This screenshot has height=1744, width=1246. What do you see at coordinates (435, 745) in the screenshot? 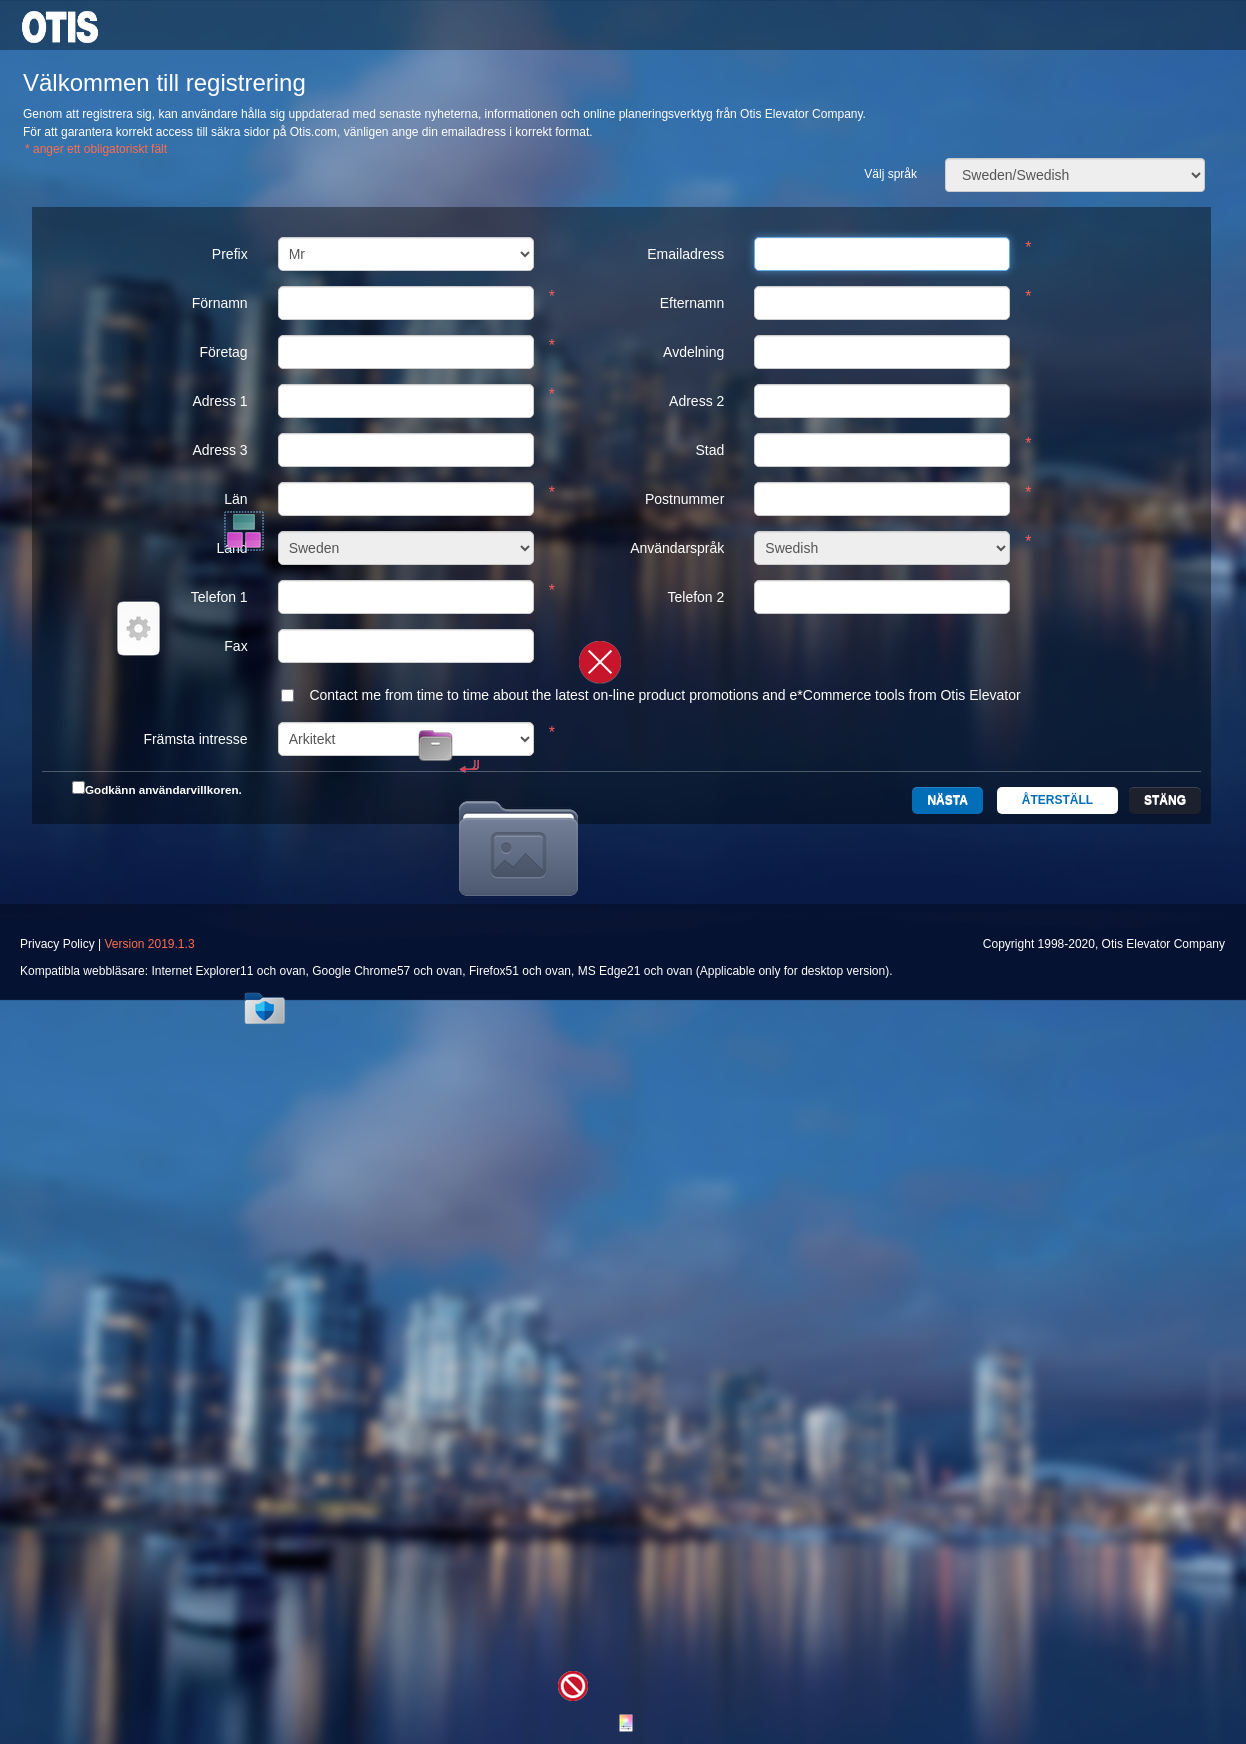
I see `open the file manager application` at bounding box center [435, 745].